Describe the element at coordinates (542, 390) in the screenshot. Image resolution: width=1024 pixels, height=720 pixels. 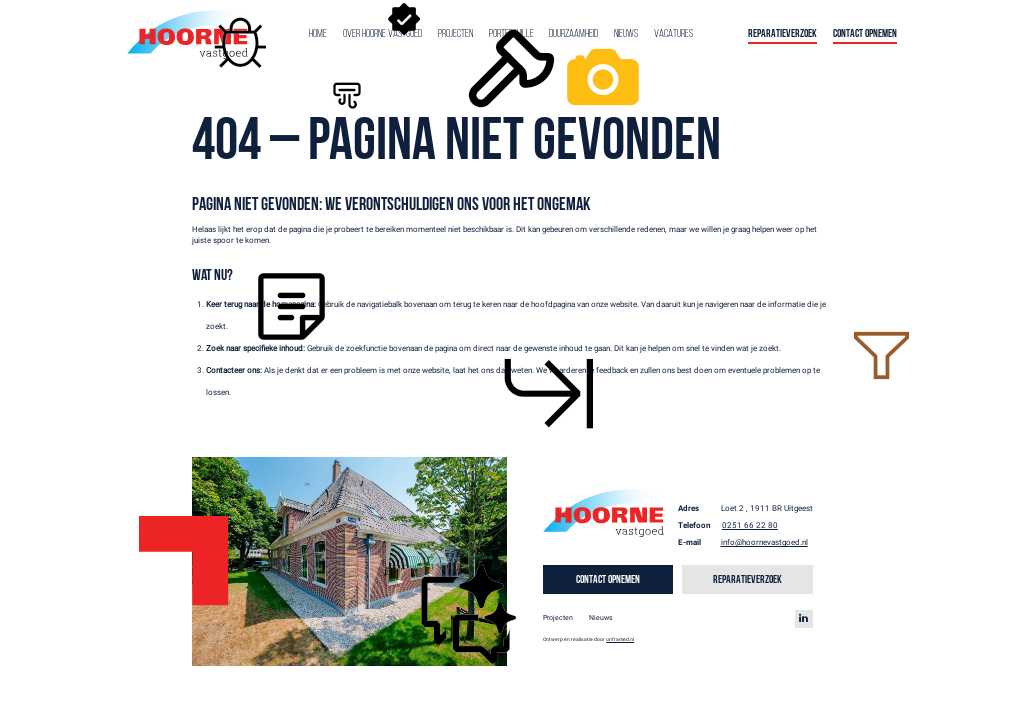
I see `move cursor to next tab stop` at that location.